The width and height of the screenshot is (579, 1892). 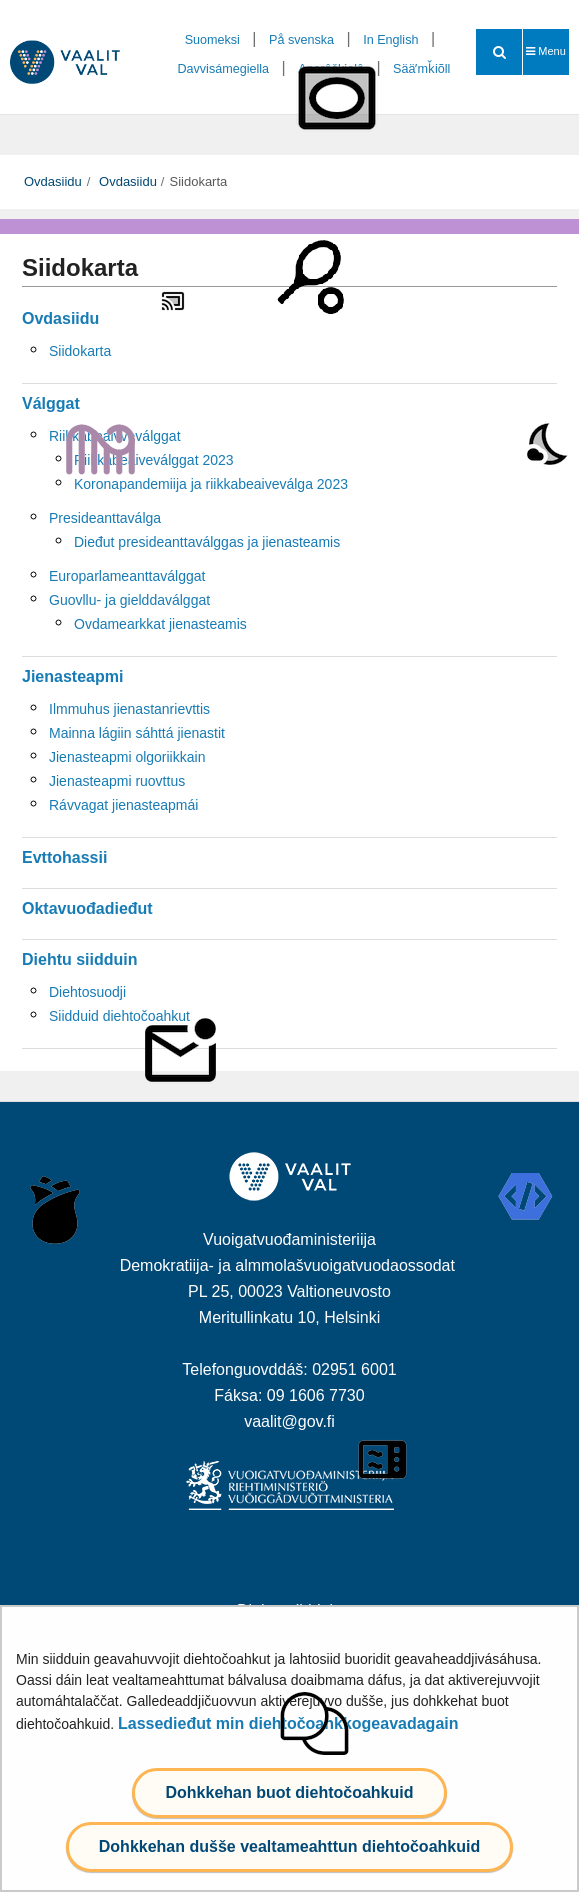 What do you see at coordinates (314, 1723) in the screenshot?
I see `open chat or messaging` at bounding box center [314, 1723].